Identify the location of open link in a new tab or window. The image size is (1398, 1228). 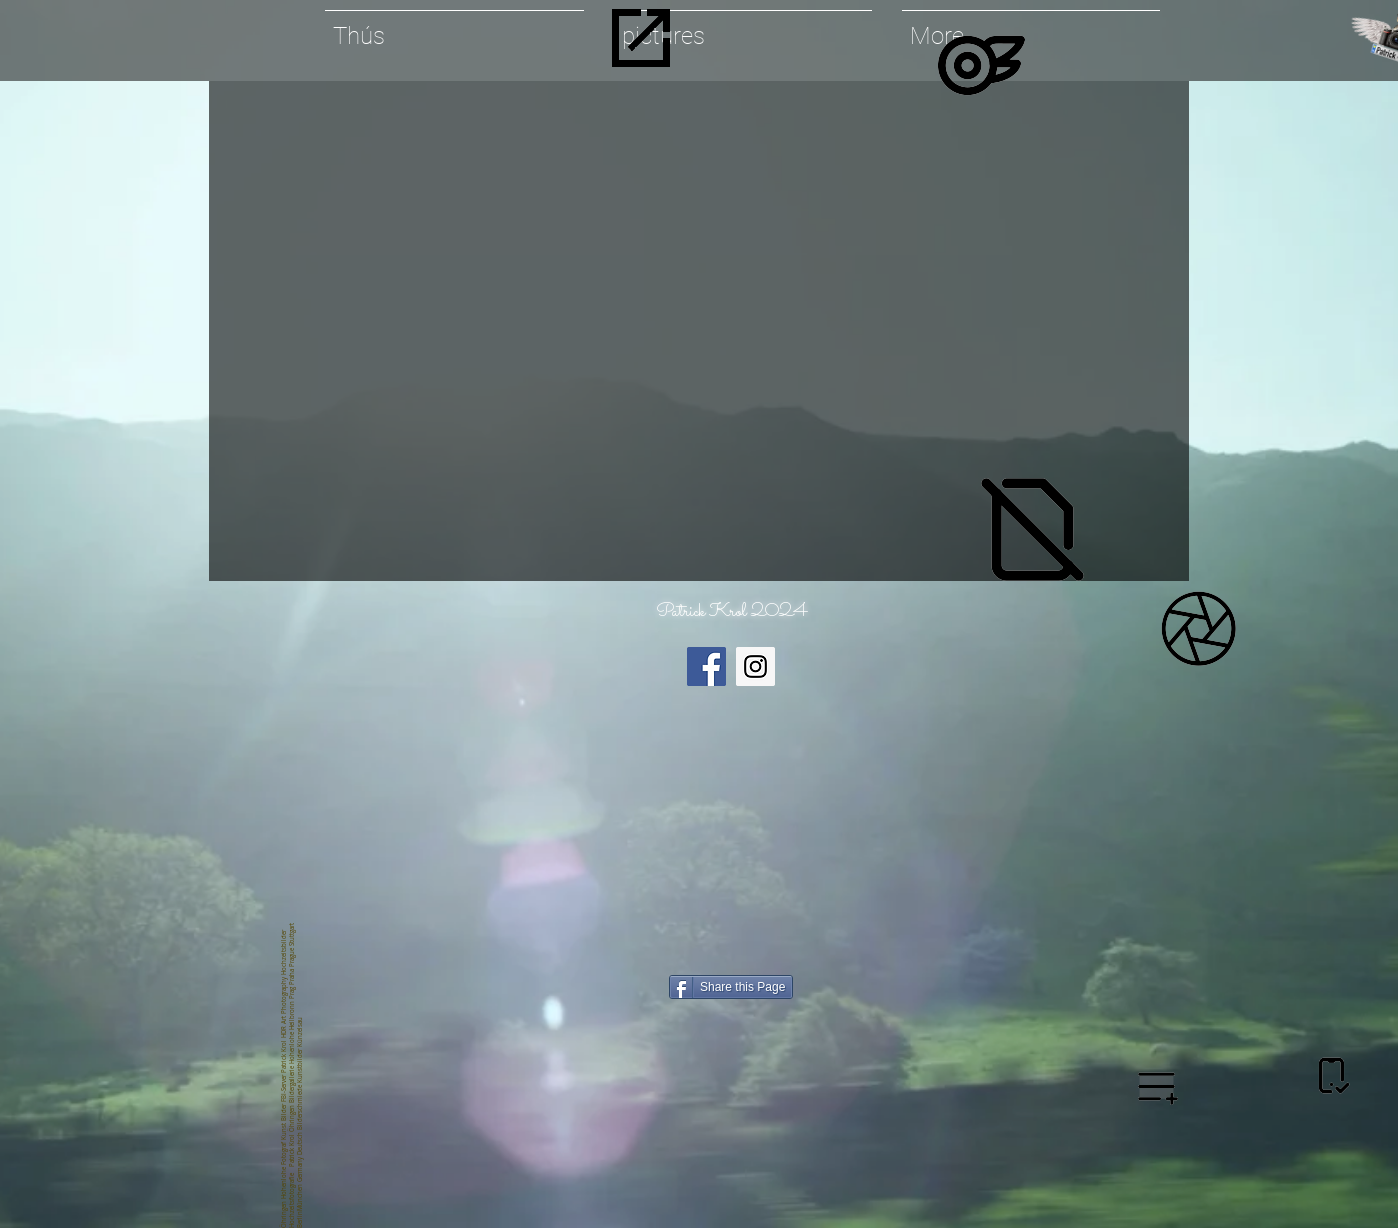
(641, 38).